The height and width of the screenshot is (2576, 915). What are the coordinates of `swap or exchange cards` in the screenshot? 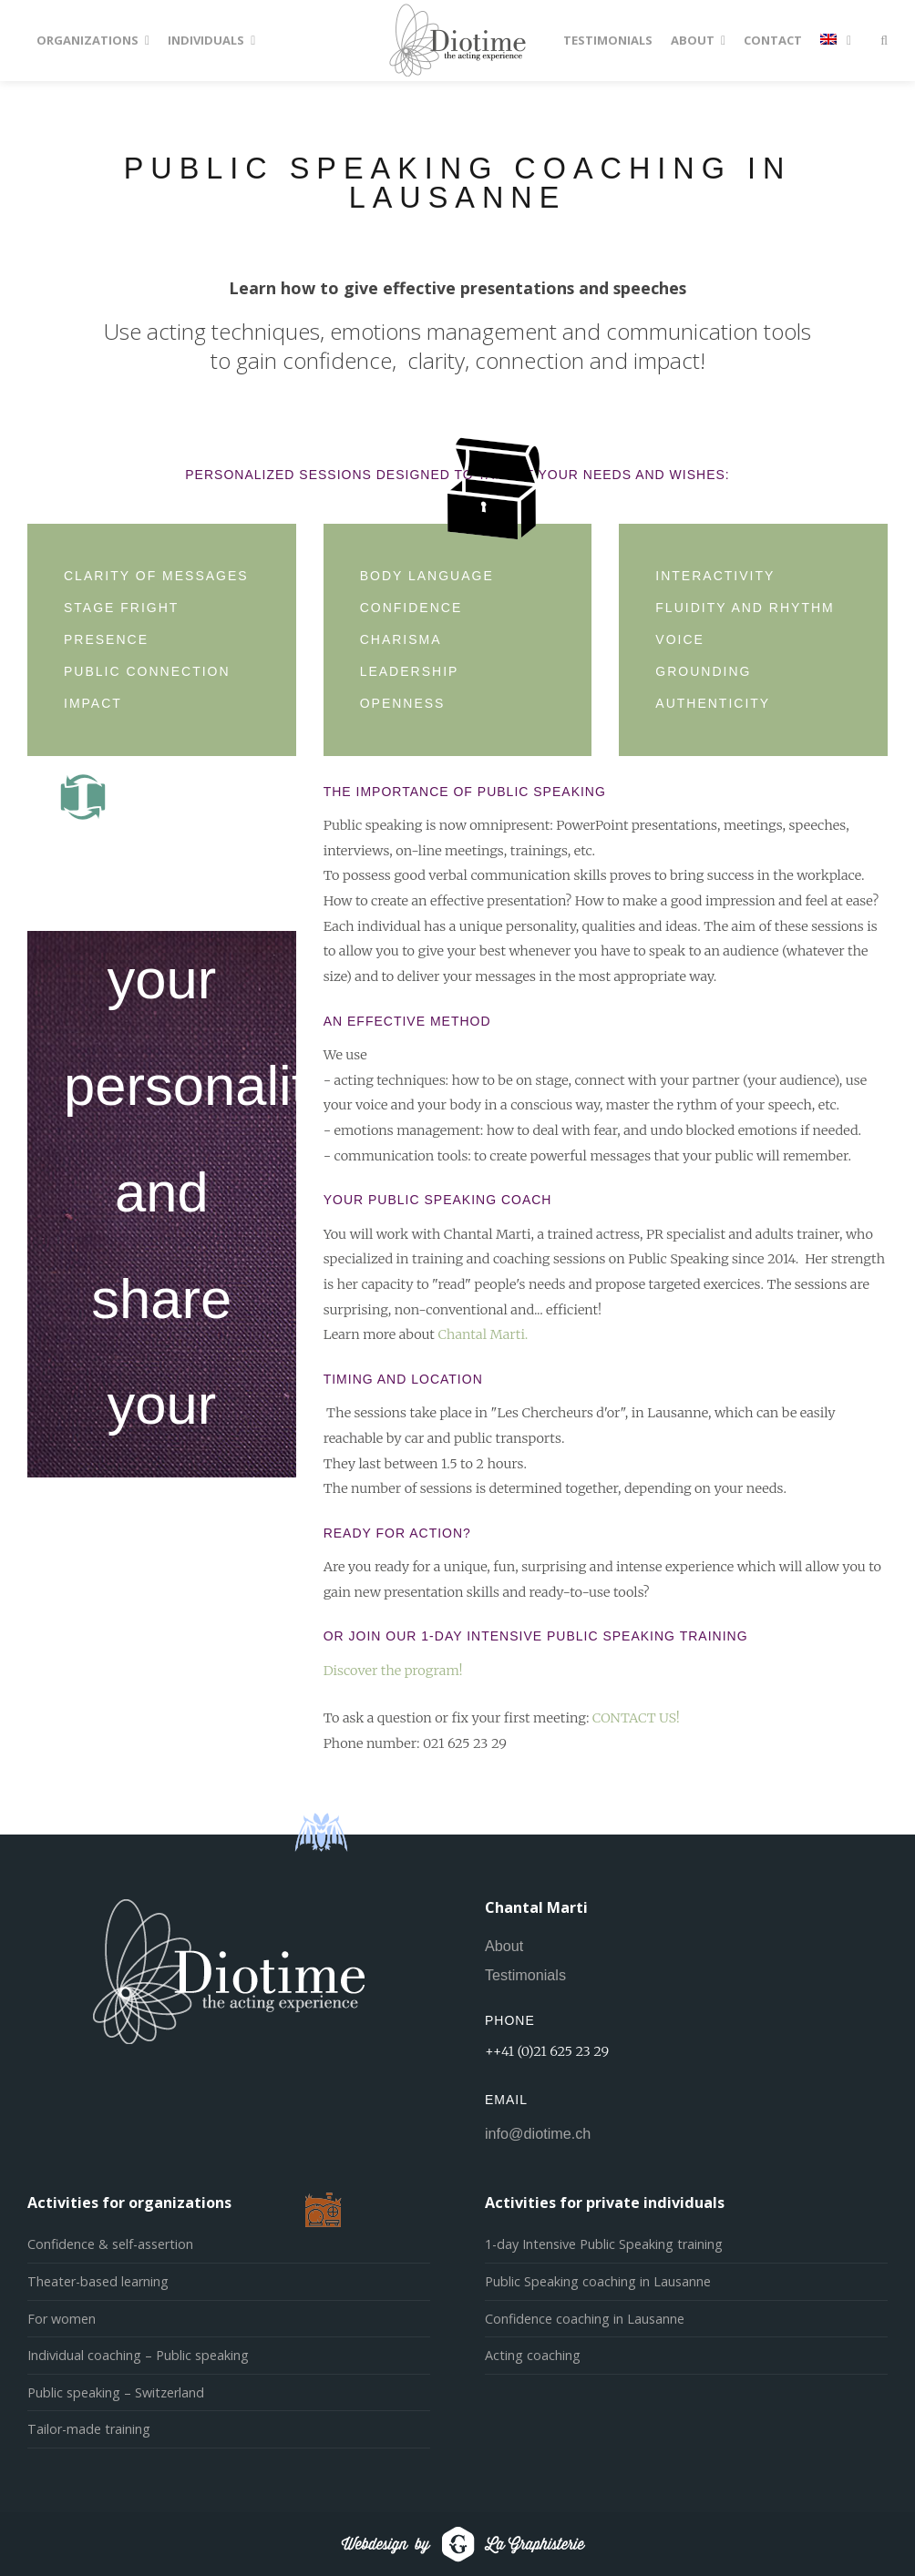 It's located at (83, 797).